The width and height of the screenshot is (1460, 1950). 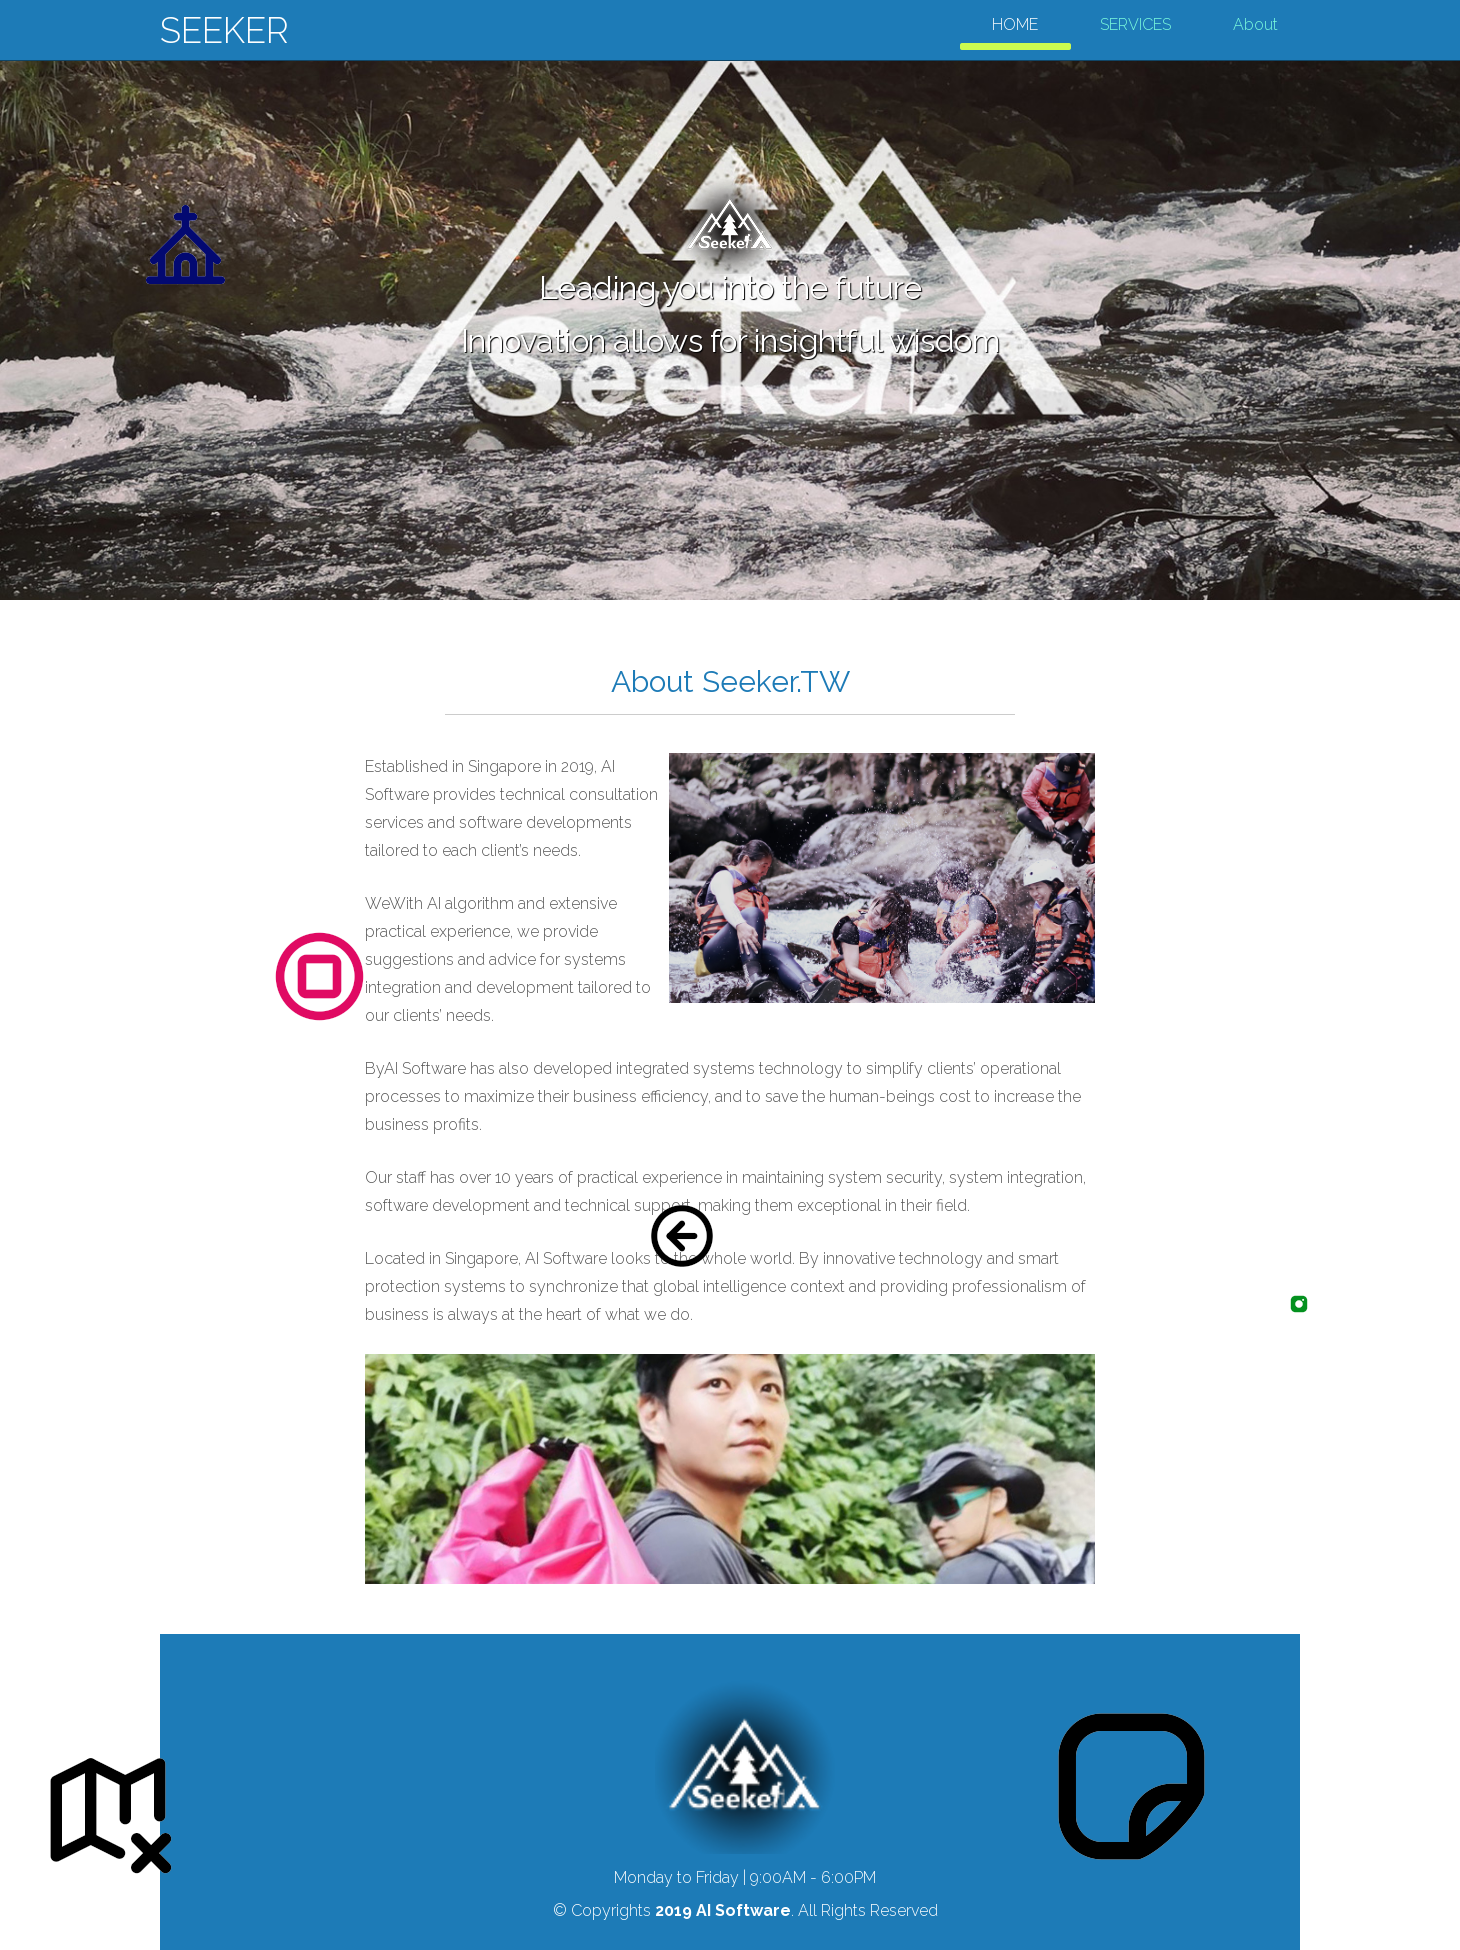 I want to click on go back to the previous screen, so click(x=682, y=1236).